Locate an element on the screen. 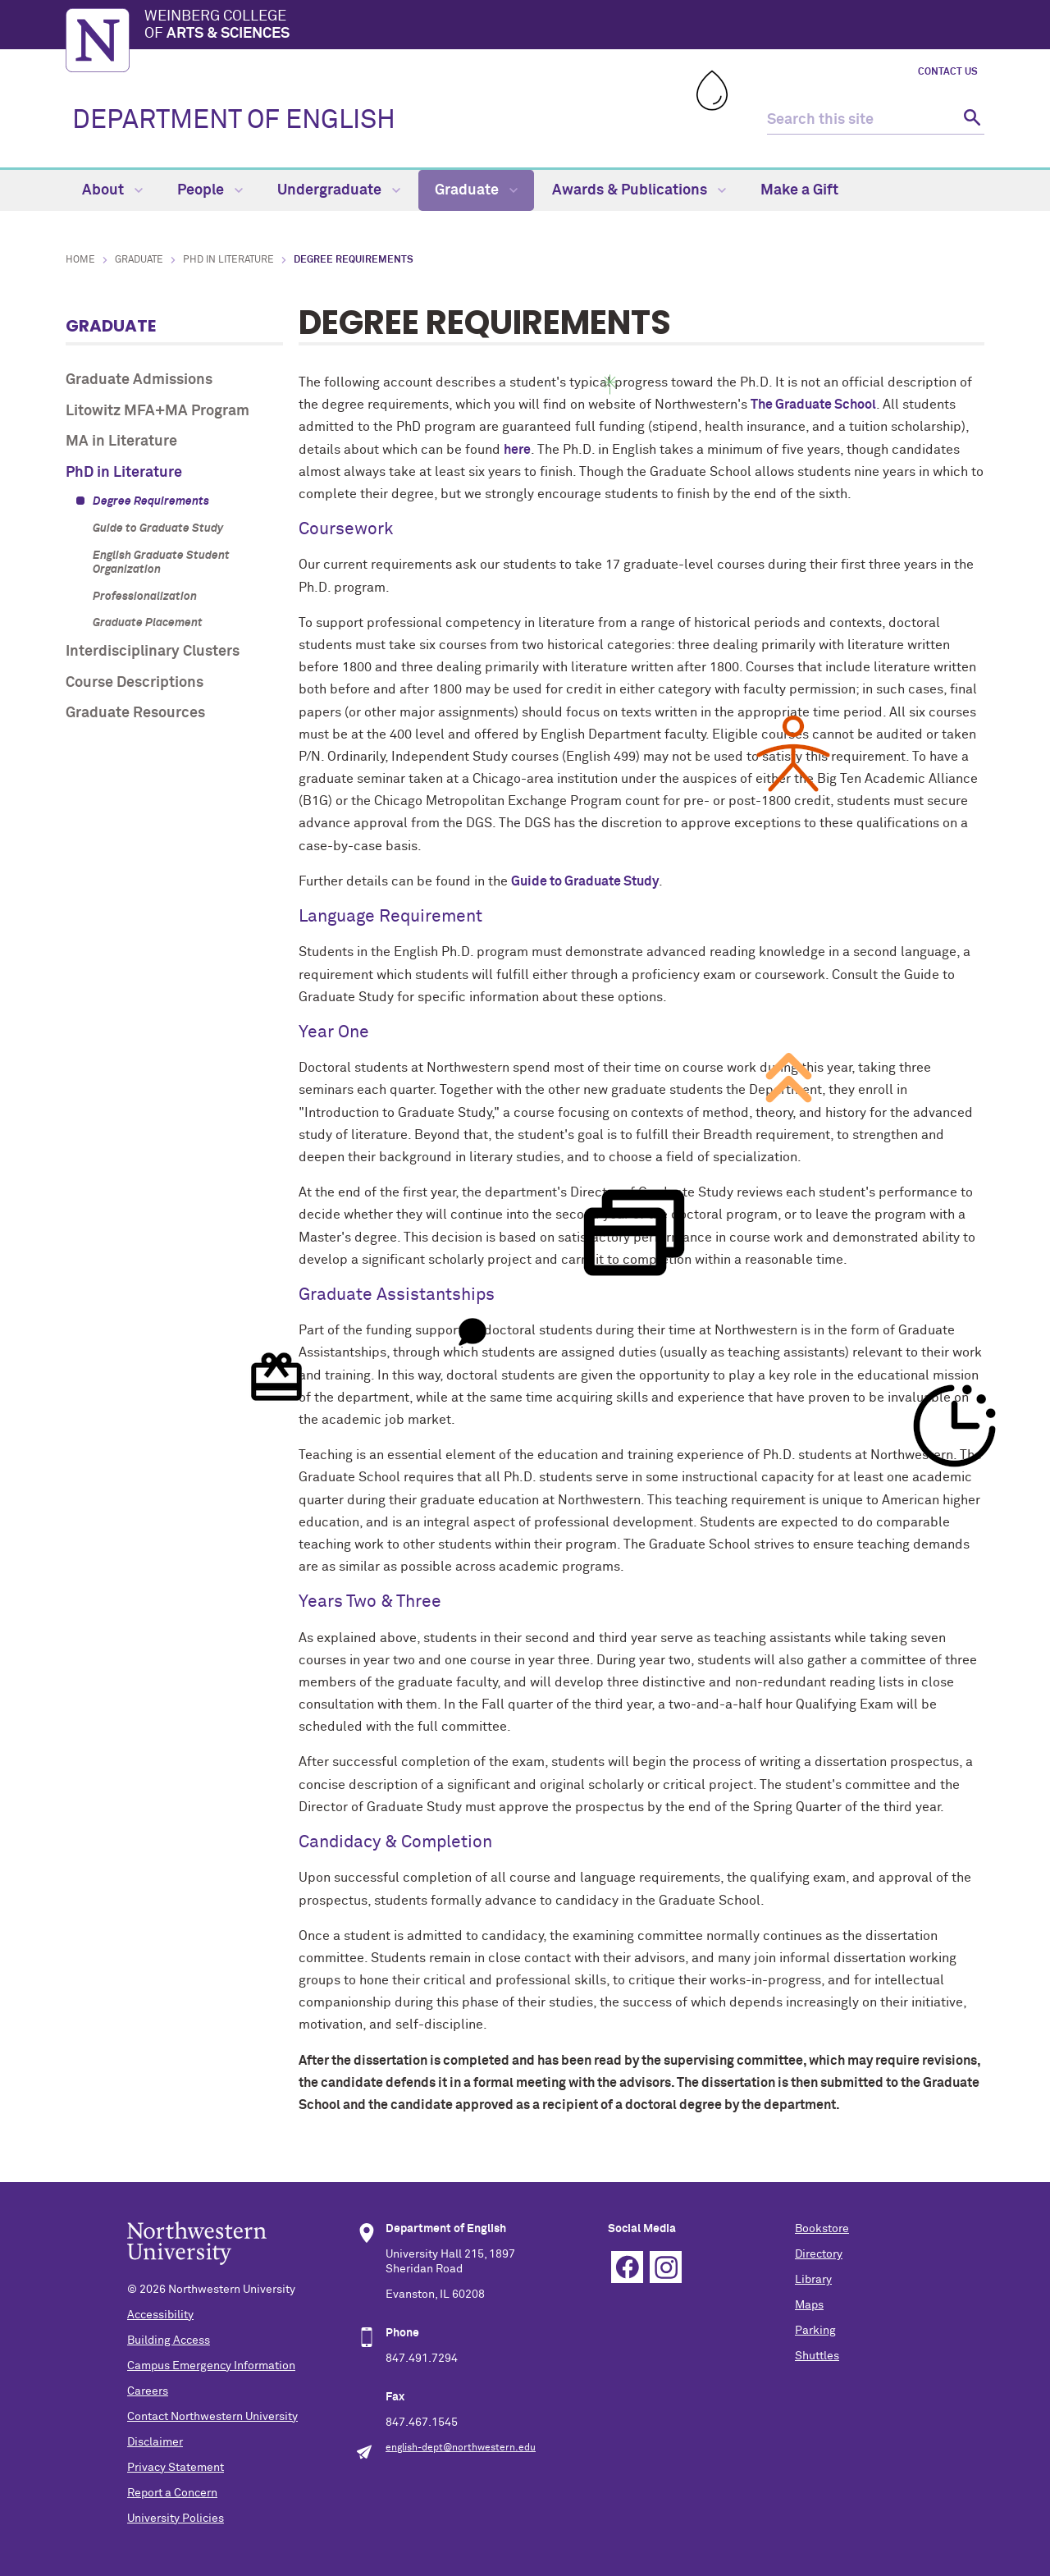 The width and height of the screenshot is (1050, 2576). link to linktree profile is located at coordinates (609, 384).